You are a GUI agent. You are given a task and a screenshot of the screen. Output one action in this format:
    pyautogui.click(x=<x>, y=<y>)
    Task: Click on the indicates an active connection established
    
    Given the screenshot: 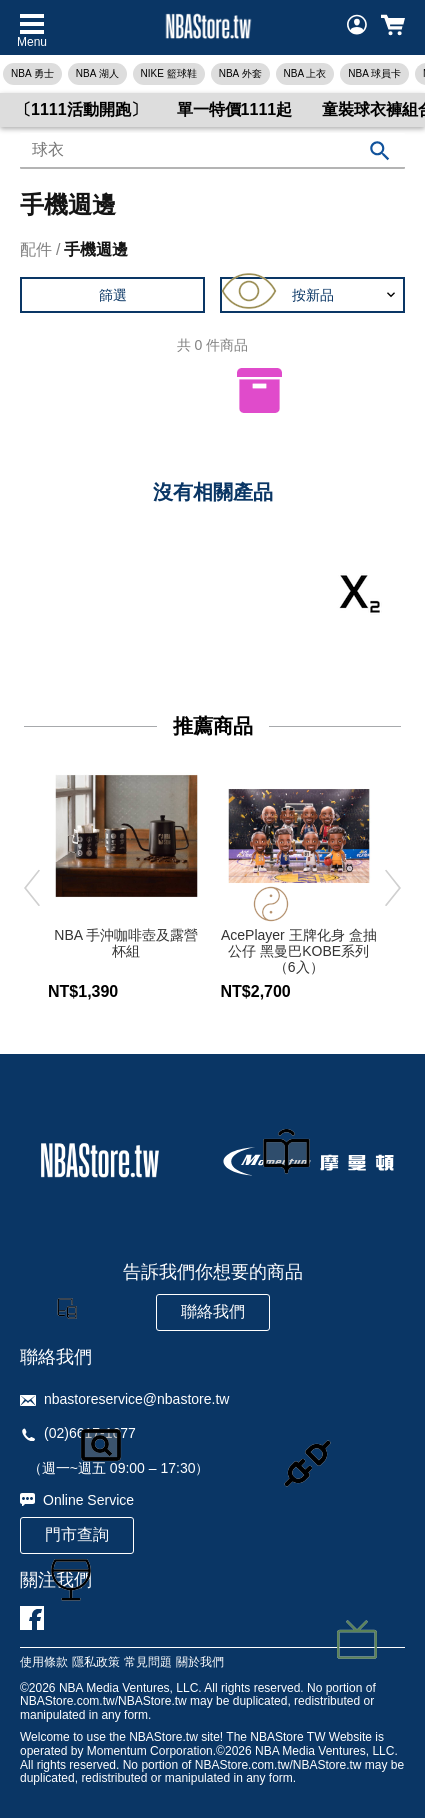 What is the action you would take?
    pyautogui.click(x=307, y=1463)
    